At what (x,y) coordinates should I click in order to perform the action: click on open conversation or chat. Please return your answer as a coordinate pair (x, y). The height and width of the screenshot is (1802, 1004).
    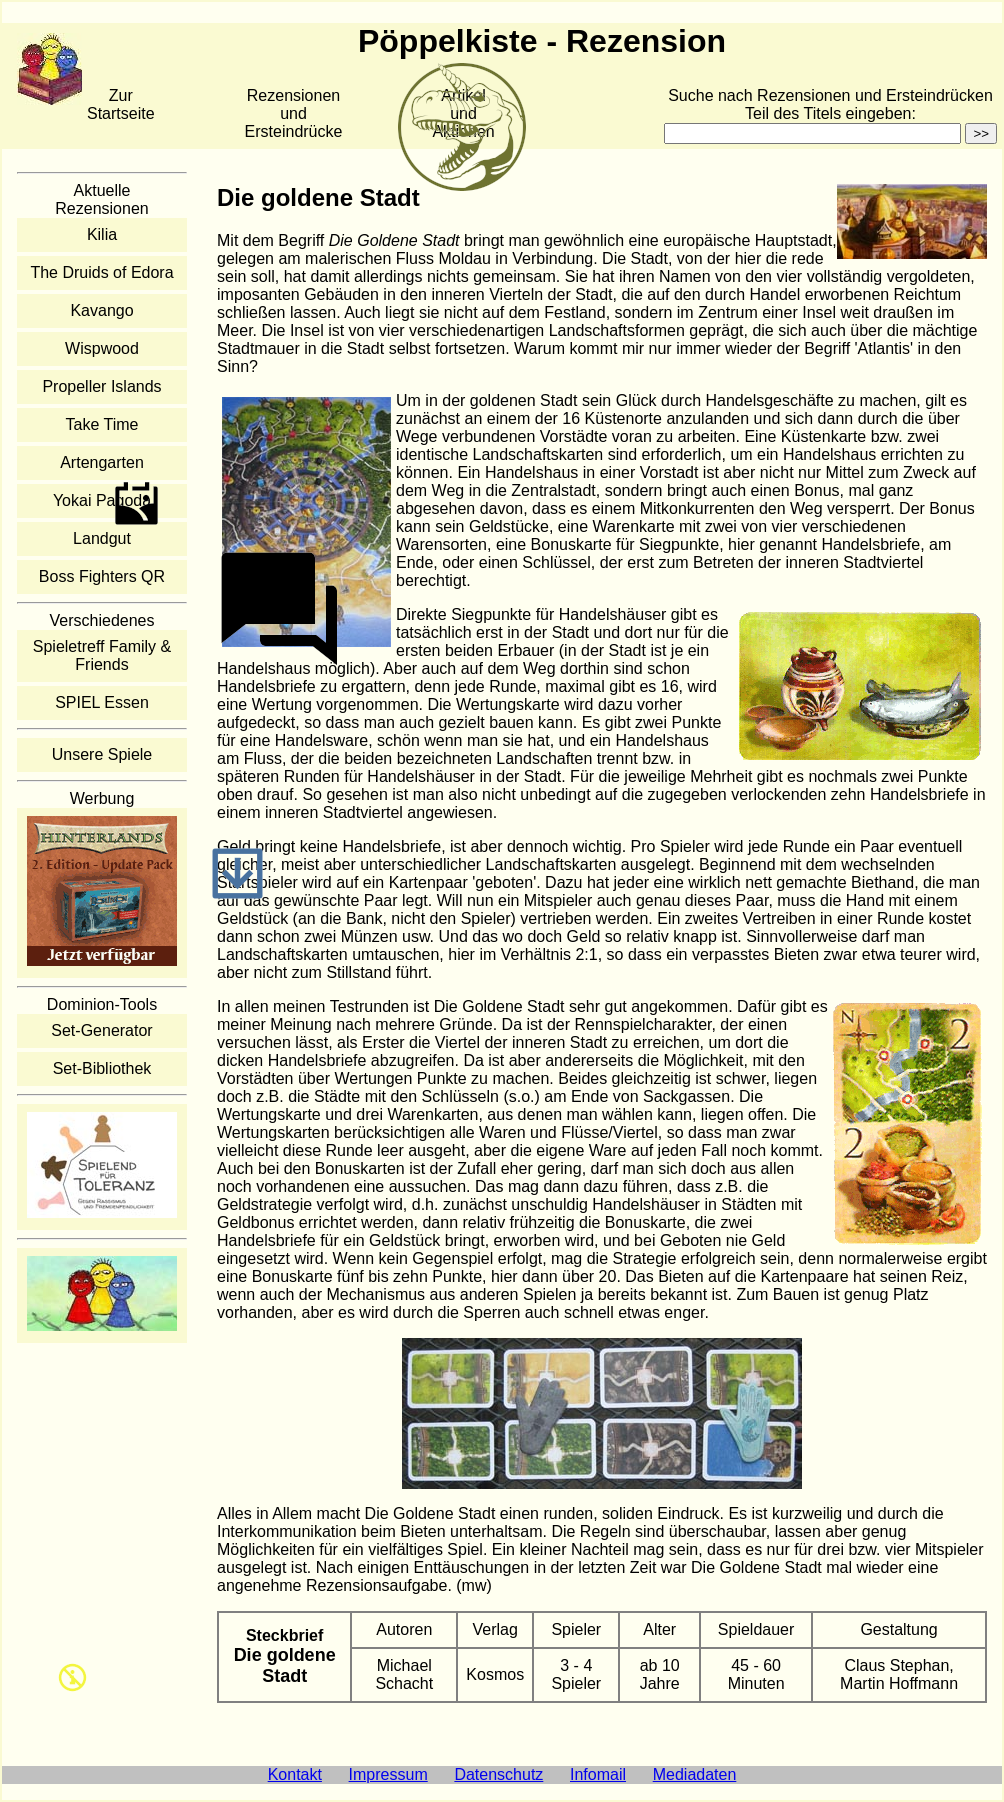
    Looking at the image, I should click on (282, 602).